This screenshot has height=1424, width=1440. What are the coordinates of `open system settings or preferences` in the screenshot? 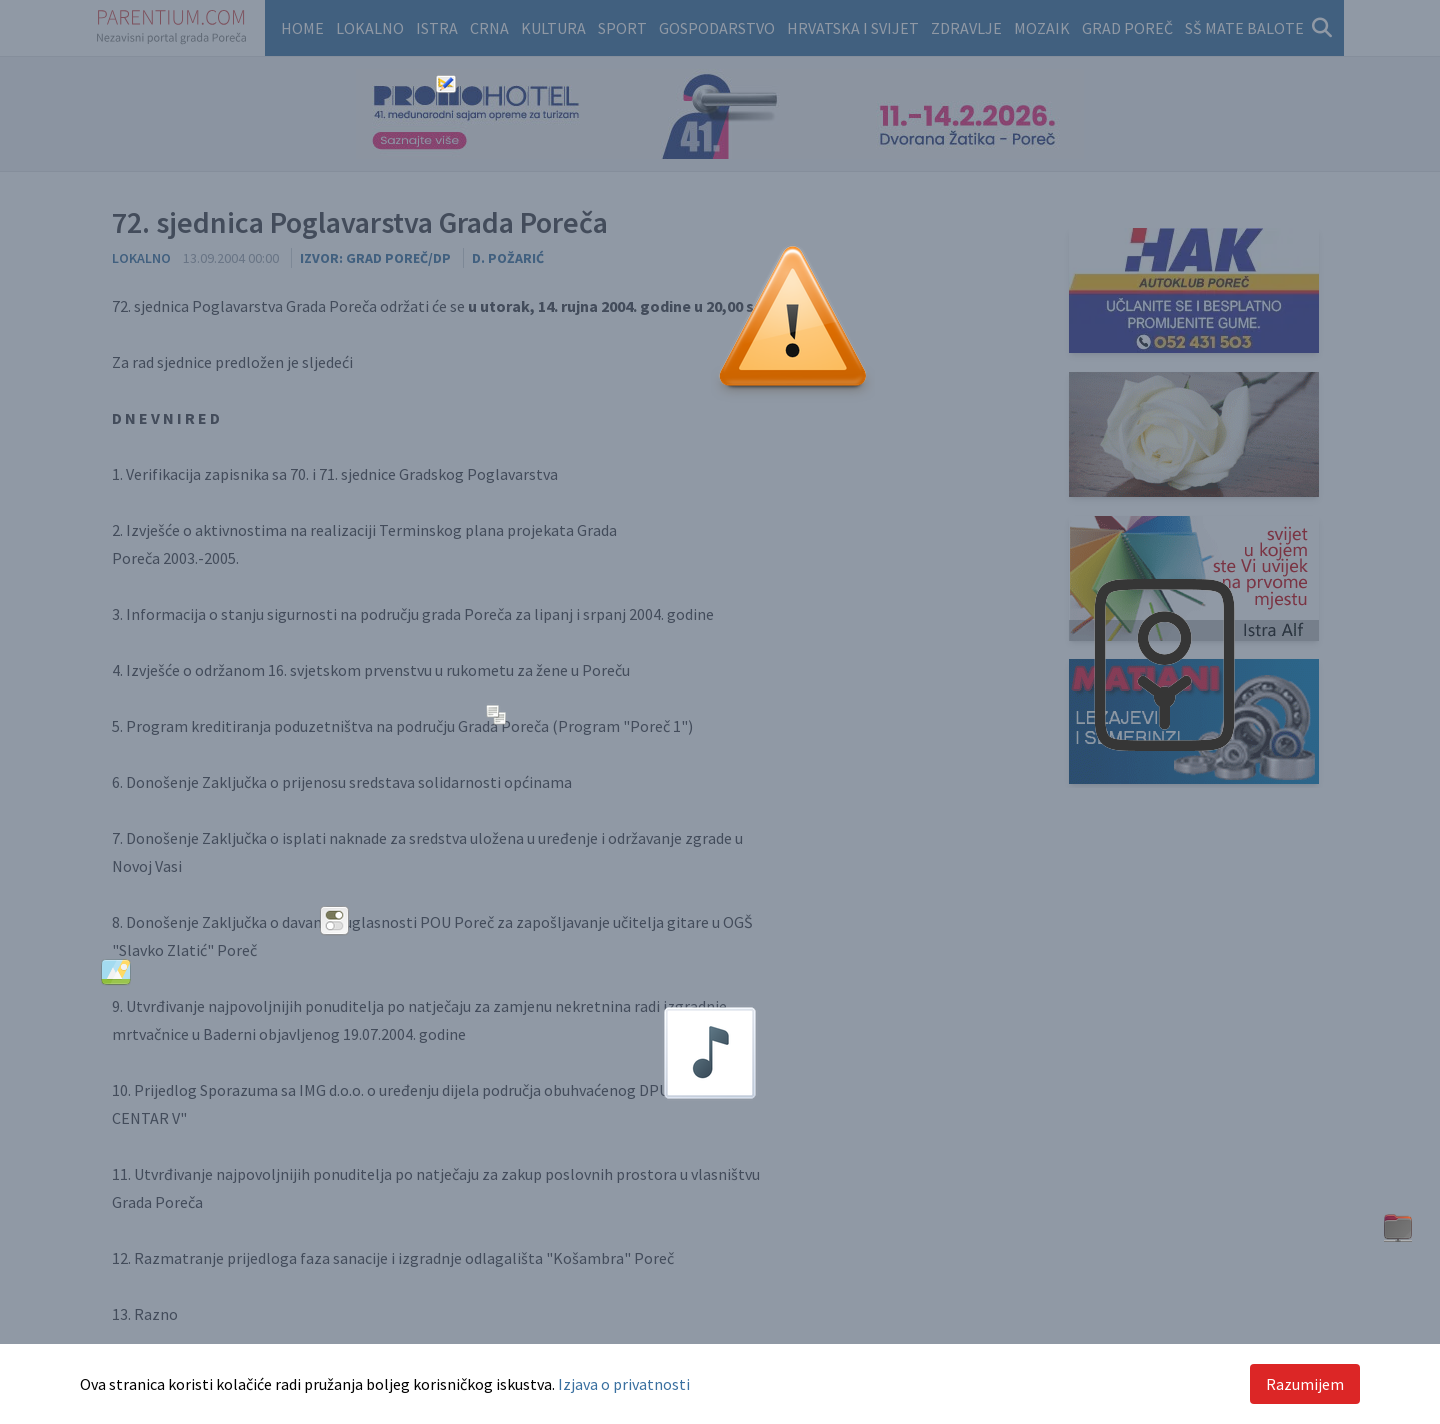 It's located at (334, 920).